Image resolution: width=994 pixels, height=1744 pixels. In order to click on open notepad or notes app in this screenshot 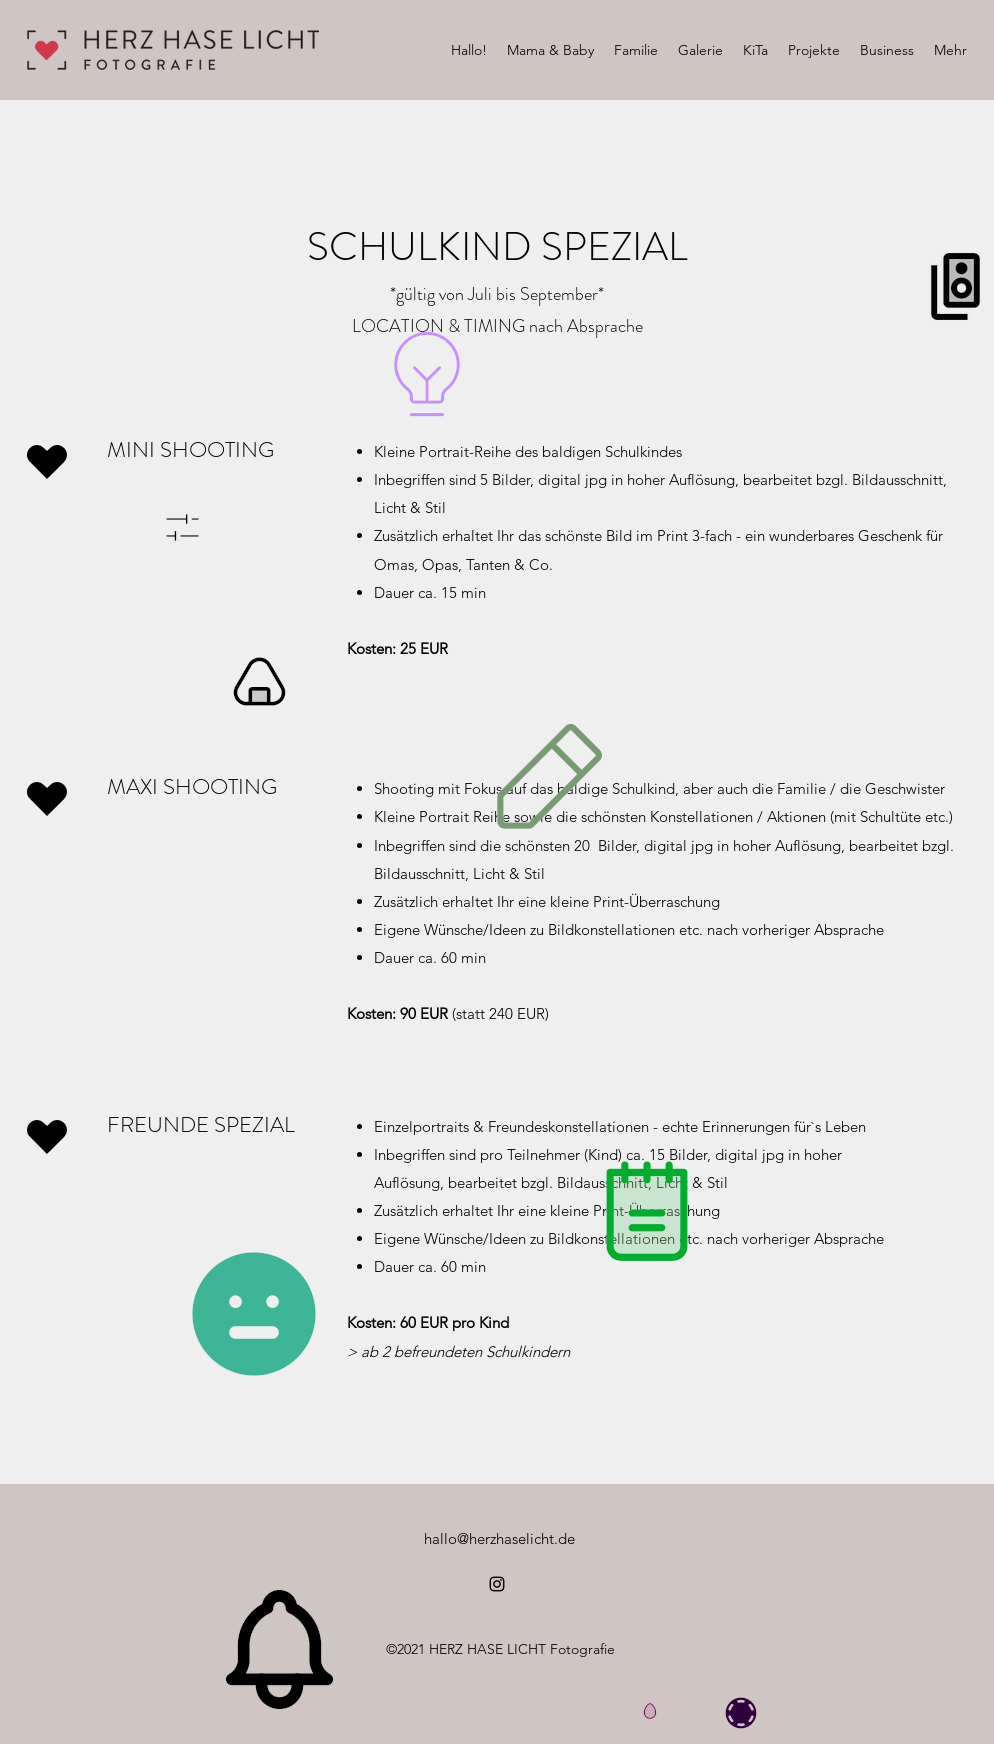, I will do `click(647, 1213)`.